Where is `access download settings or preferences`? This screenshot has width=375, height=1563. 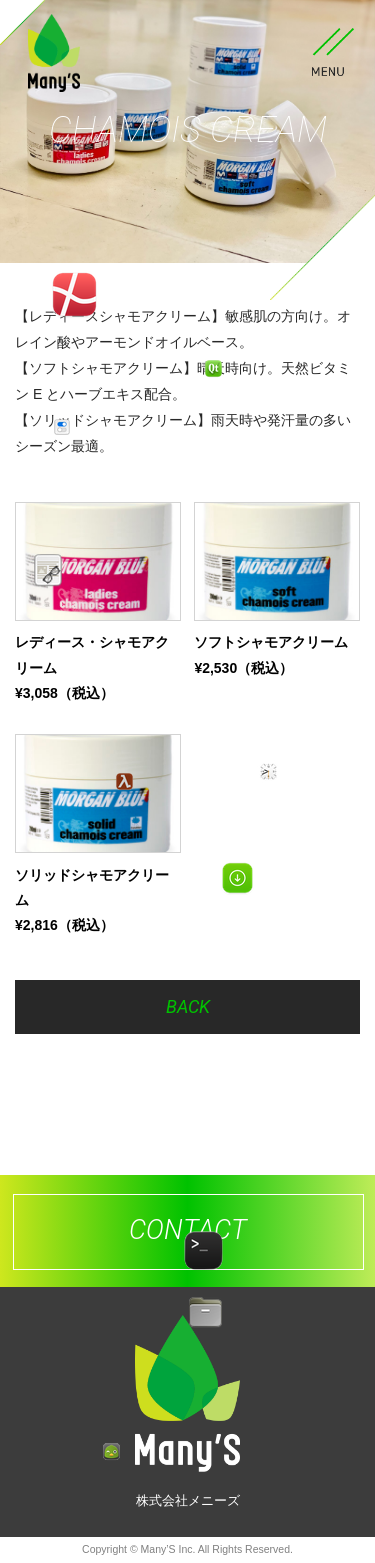 access download settings or preferences is located at coordinates (237, 878).